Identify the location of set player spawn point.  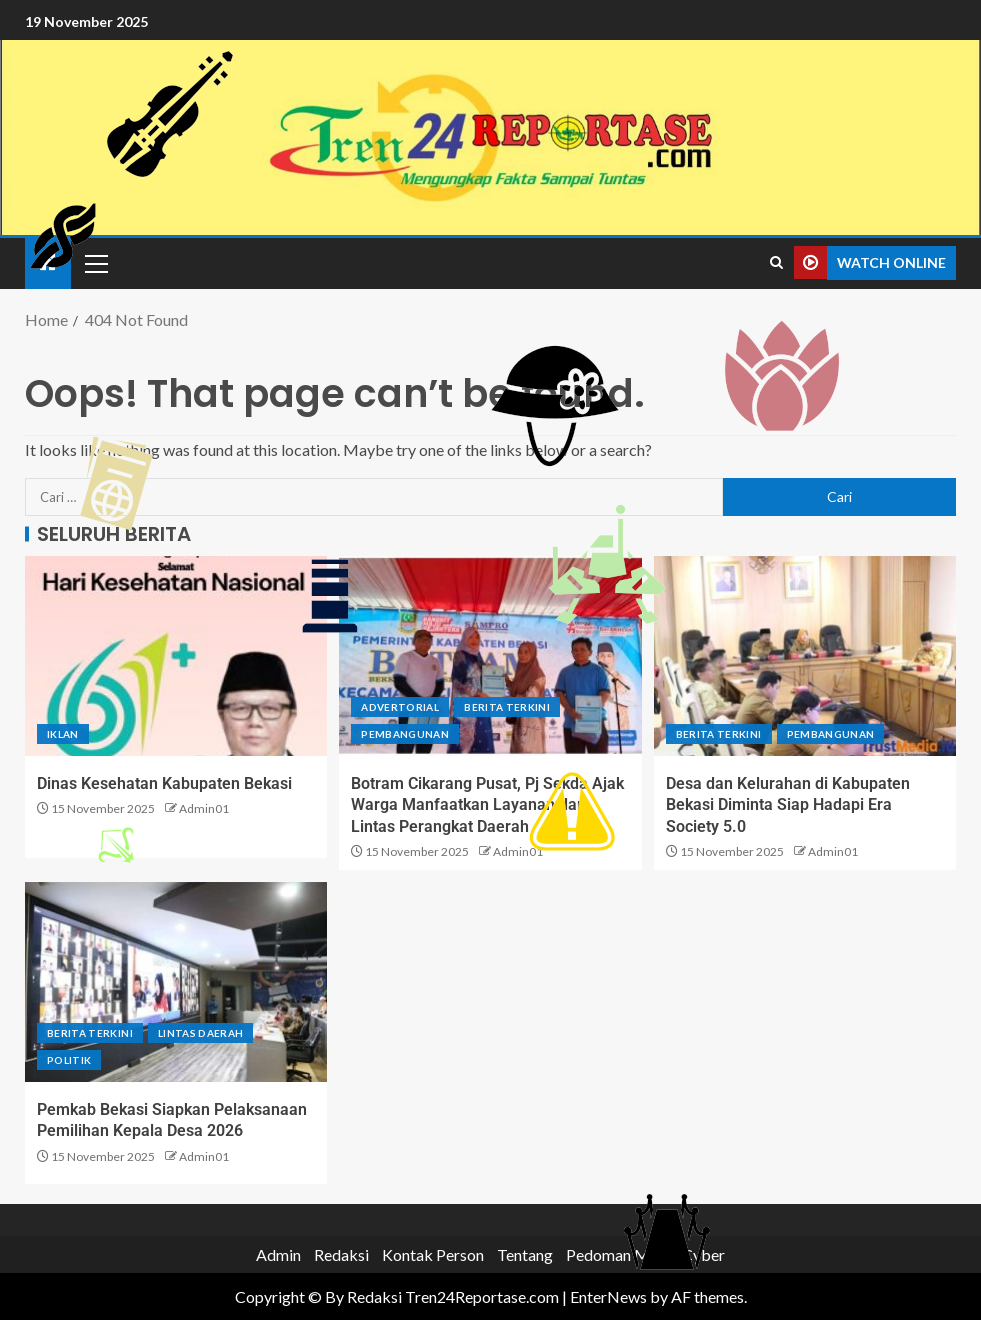
(330, 596).